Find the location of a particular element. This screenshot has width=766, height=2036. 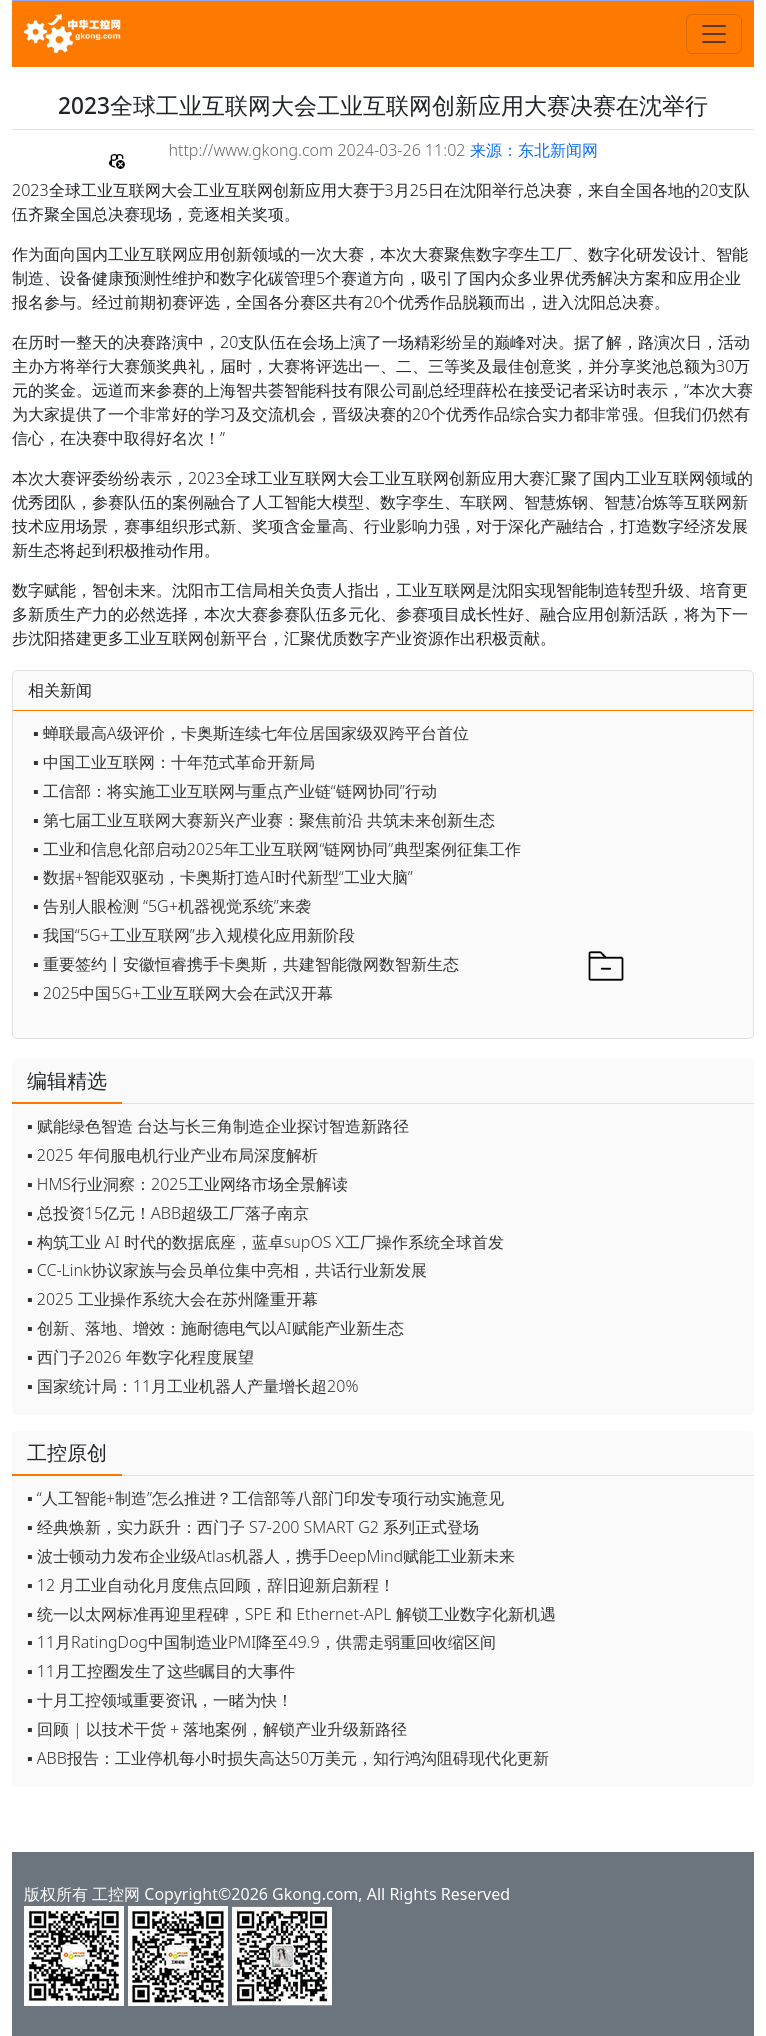

github copilot connection error is located at coordinates (117, 161).